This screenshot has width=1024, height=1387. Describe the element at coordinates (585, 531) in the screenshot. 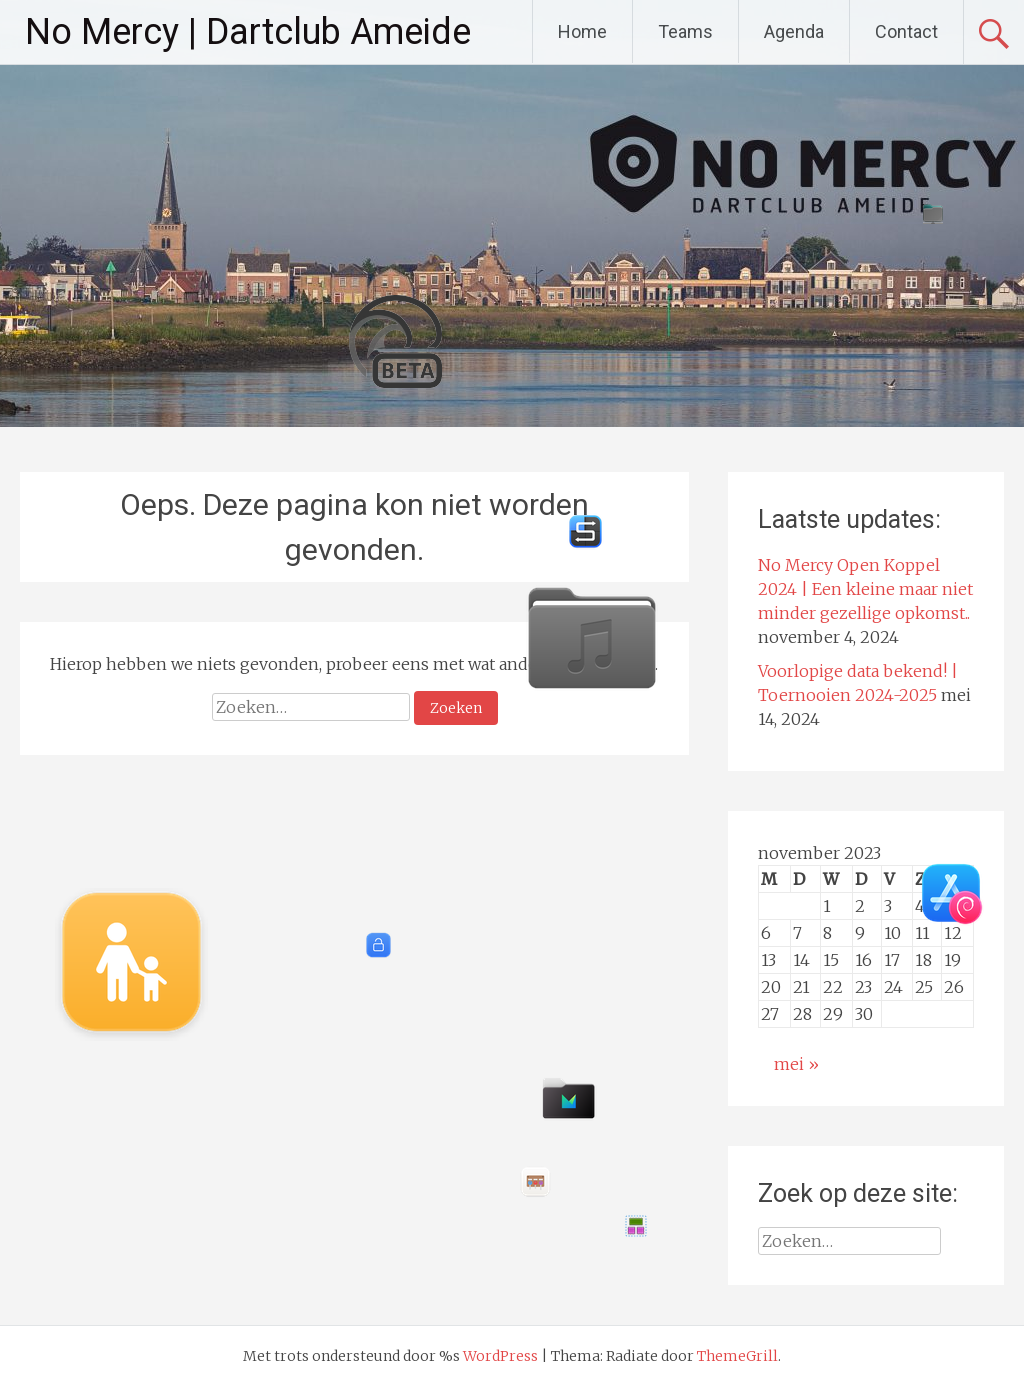

I see `configure windows network sharing settings` at that location.